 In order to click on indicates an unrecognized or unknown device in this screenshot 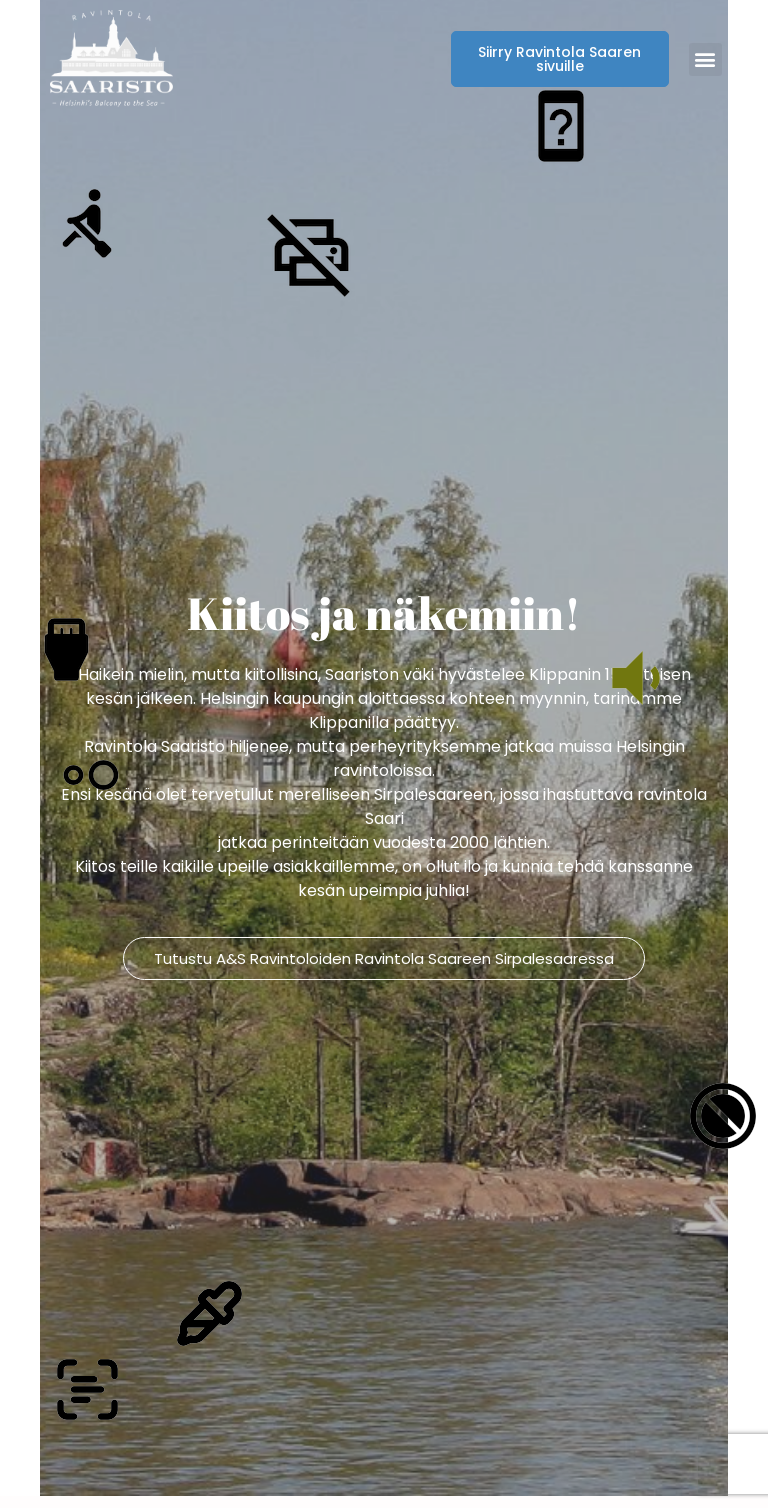, I will do `click(561, 126)`.